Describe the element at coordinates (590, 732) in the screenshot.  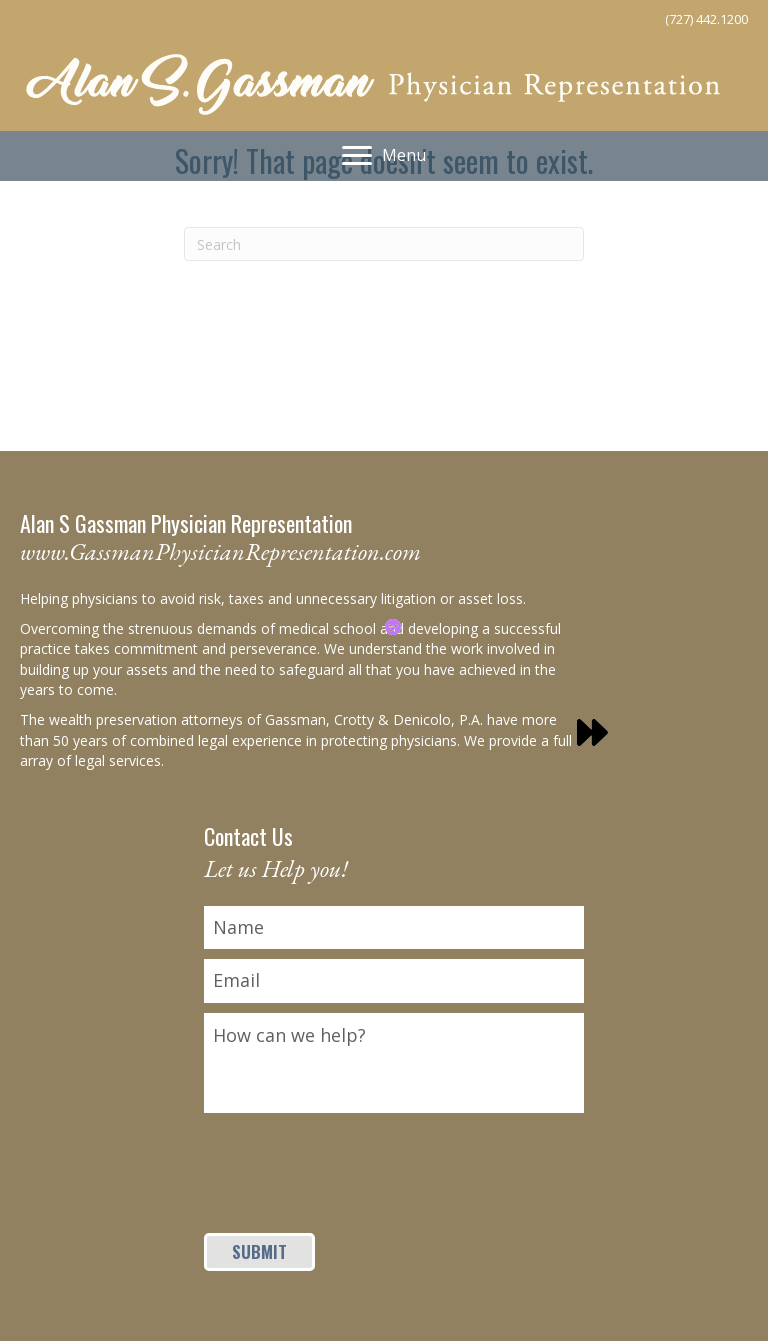
I see `skip to the next track` at that location.